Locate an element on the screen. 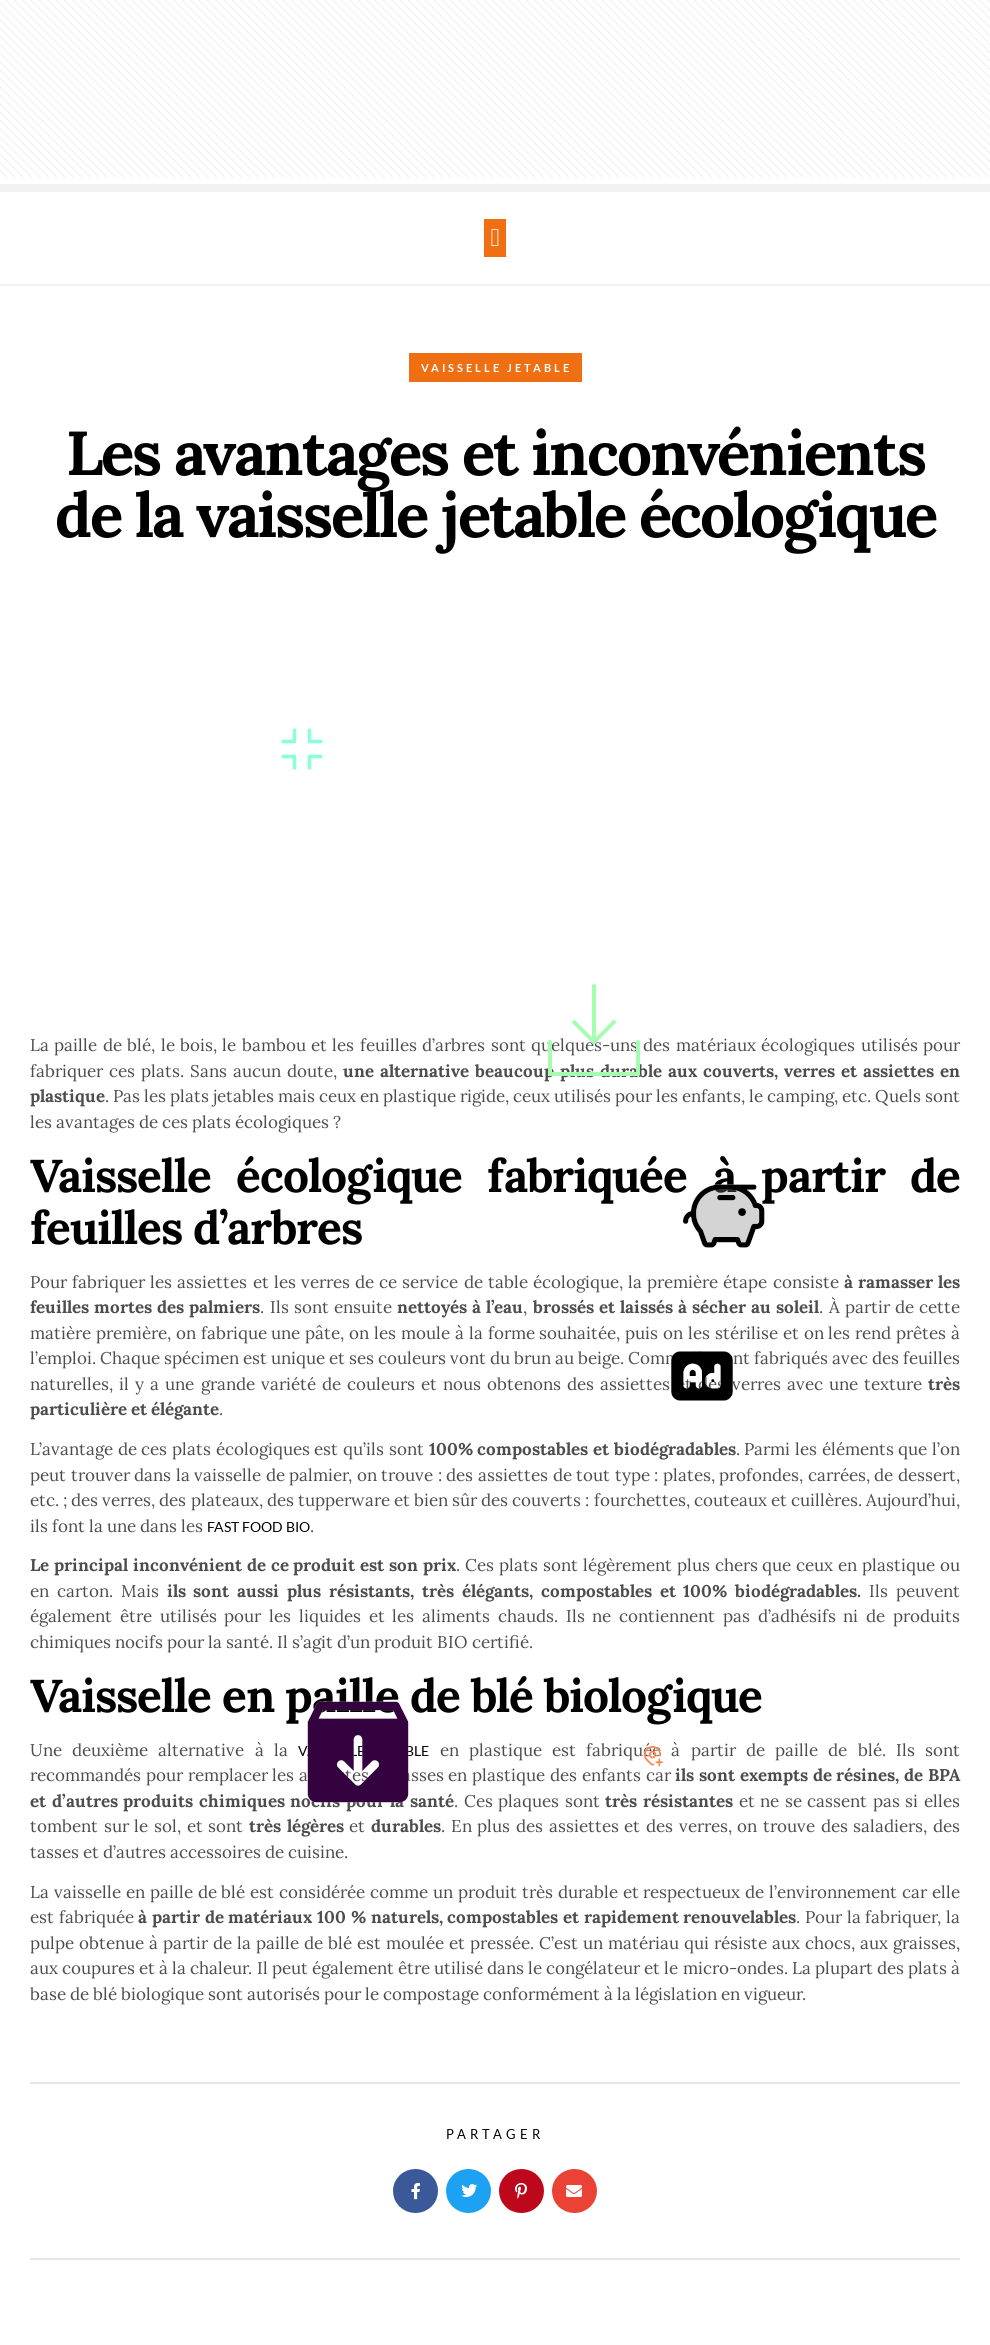 Image resolution: width=990 pixels, height=2345 pixels. indicates sponsored or advertisement content is located at coordinates (702, 1376).